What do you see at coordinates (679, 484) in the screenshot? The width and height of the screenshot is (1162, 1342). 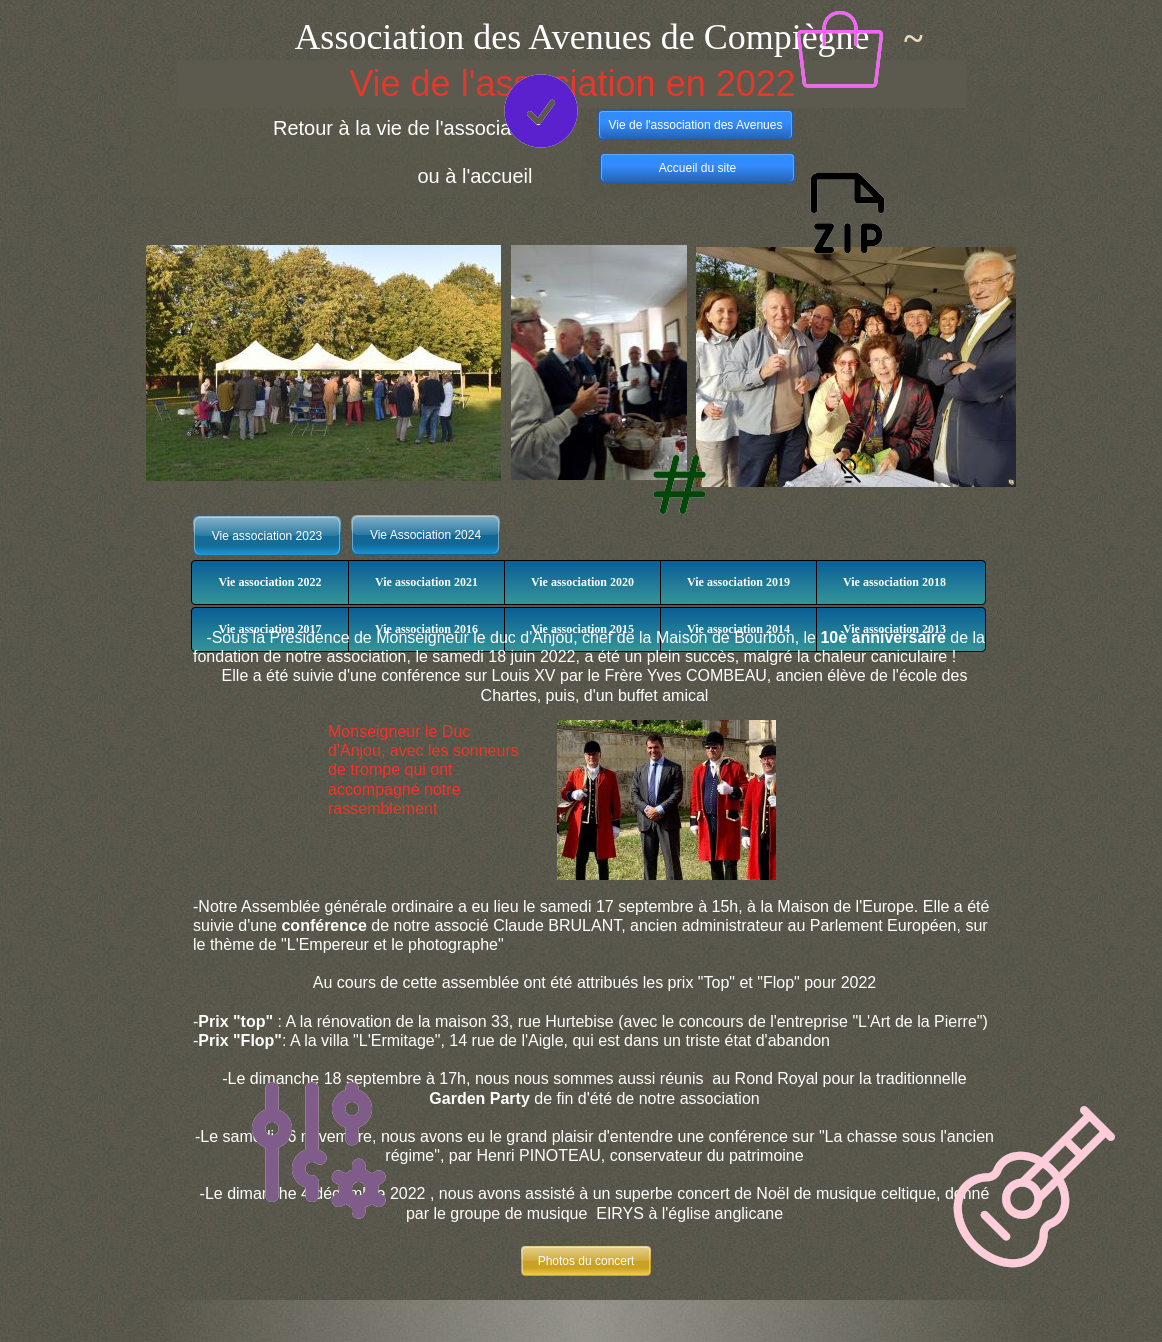 I see `add or search by hashtag` at bounding box center [679, 484].